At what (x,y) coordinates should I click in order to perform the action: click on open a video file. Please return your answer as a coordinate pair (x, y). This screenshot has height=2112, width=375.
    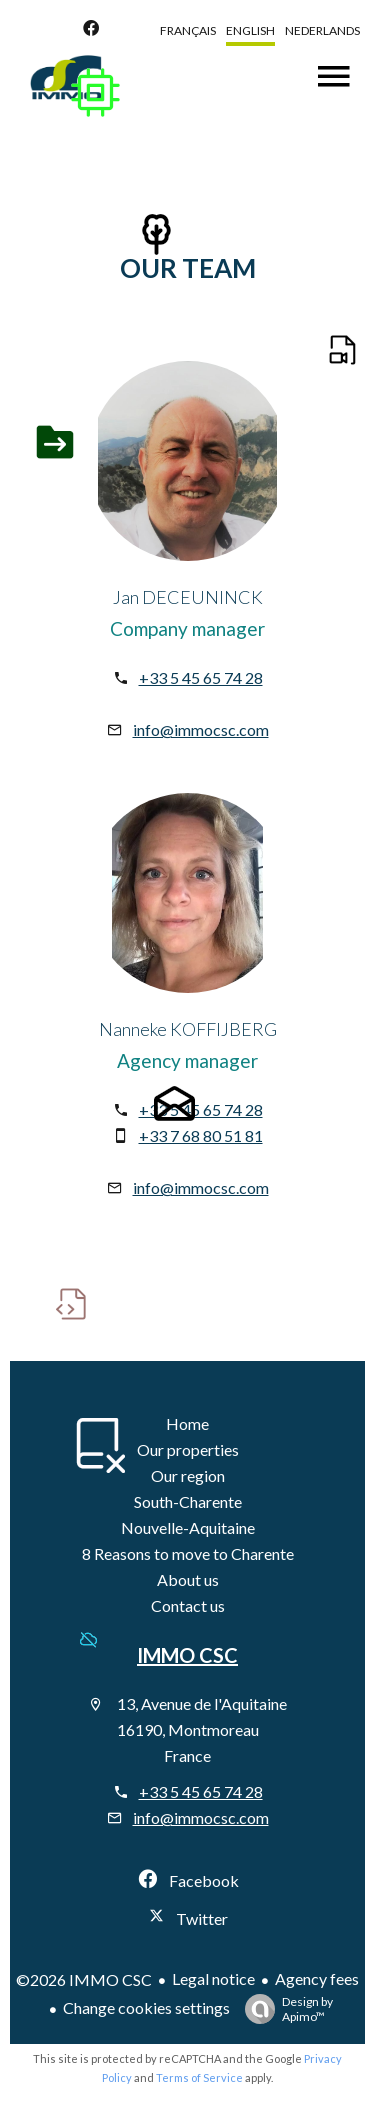
    Looking at the image, I should click on (343, 350).